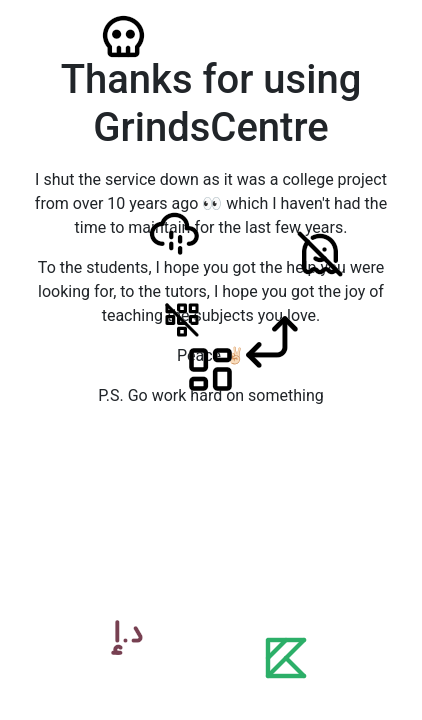 The width and height of the screenshot is (422, 720). Describe the element at coordinates (173, 230) in the screenshot. I see `indicates rainy weather conditions` at that location.